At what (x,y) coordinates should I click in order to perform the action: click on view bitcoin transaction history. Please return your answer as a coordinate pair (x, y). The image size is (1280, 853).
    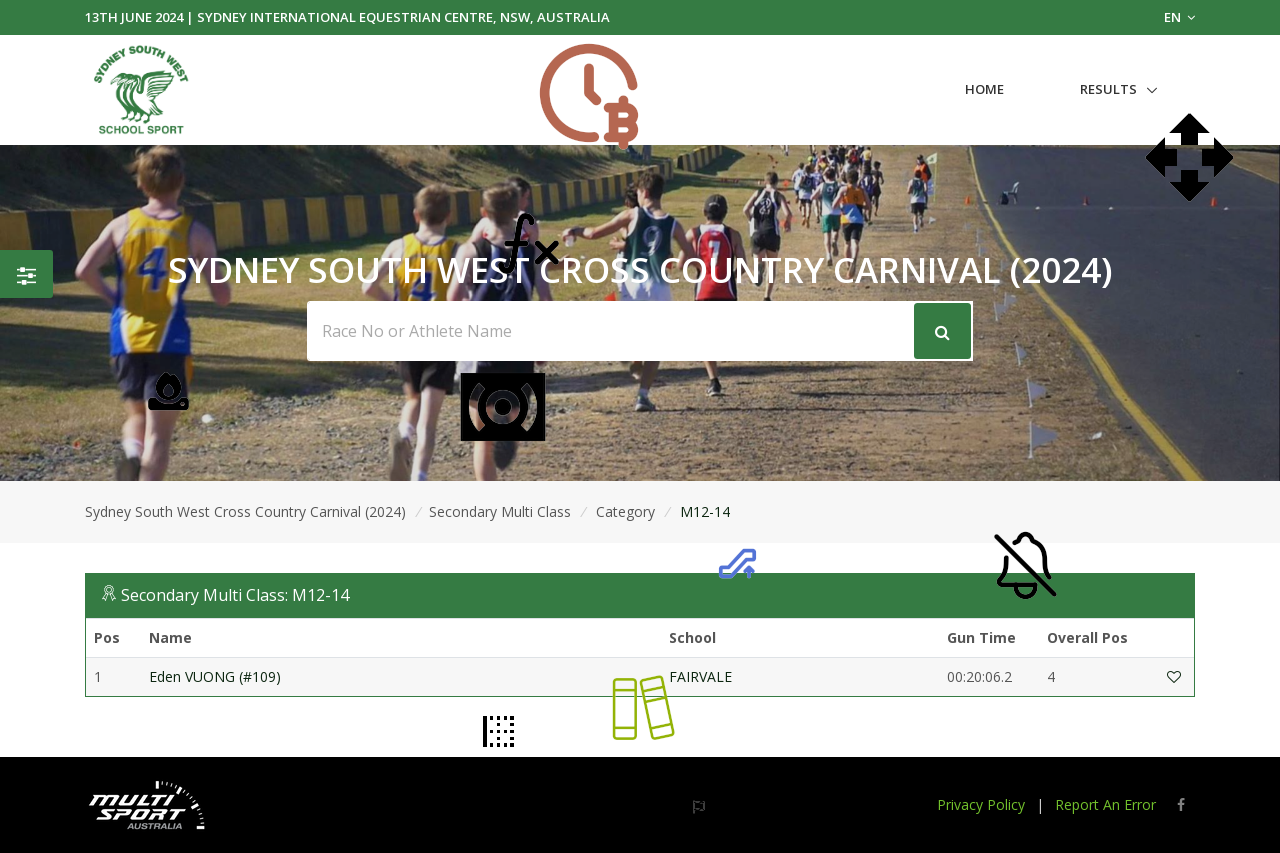
    Looking at the image, I should click on (589, 93).